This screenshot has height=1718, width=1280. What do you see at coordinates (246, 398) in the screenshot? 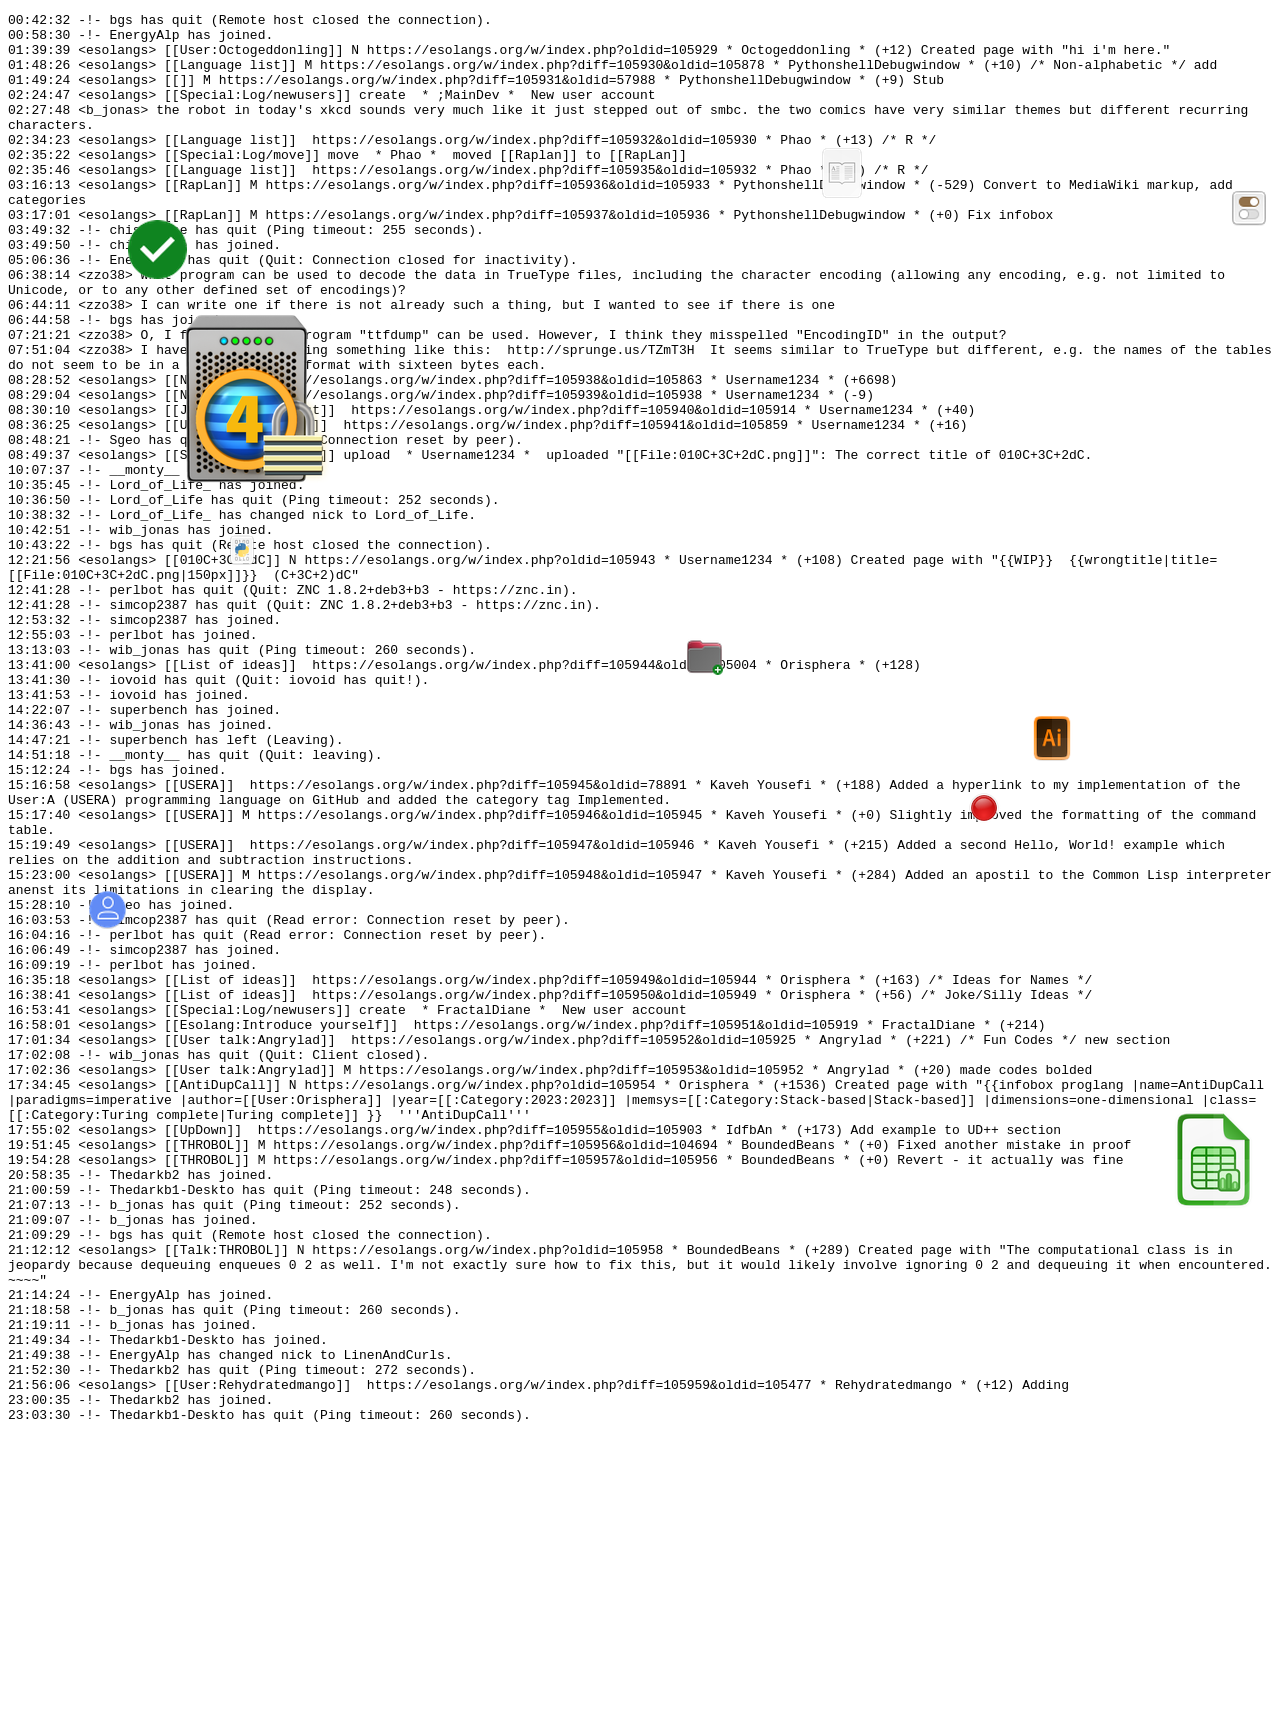
I see `locked RAID 4 storage array` at bounding box center [246, 398].